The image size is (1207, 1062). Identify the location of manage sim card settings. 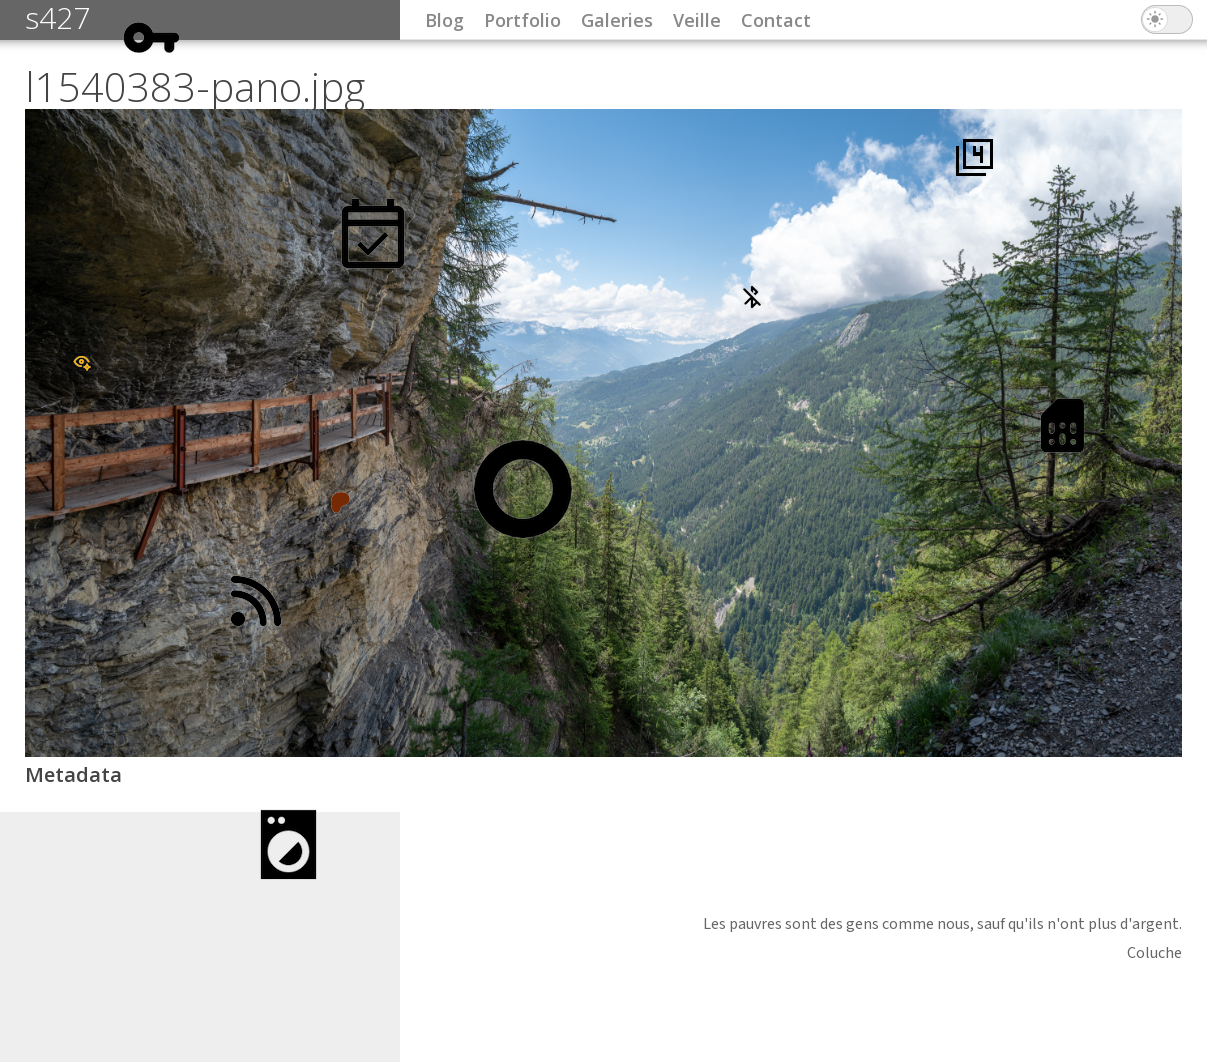
(1062, 425).